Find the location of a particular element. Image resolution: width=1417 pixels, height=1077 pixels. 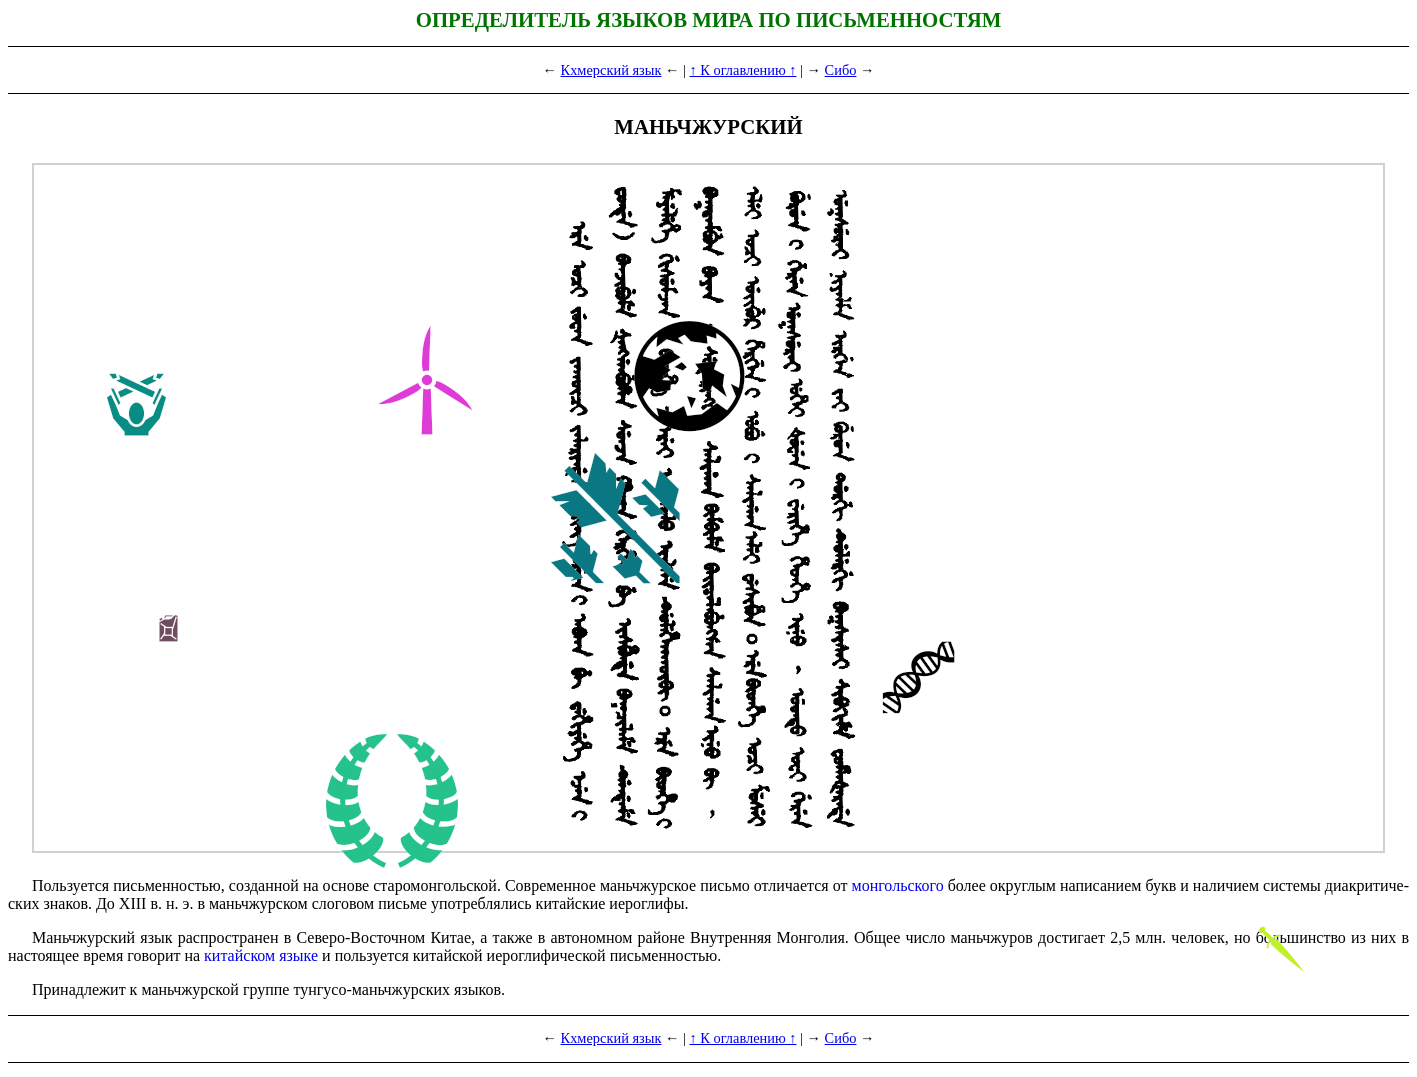

view world map or global overview is located at coordinates (690, 377).